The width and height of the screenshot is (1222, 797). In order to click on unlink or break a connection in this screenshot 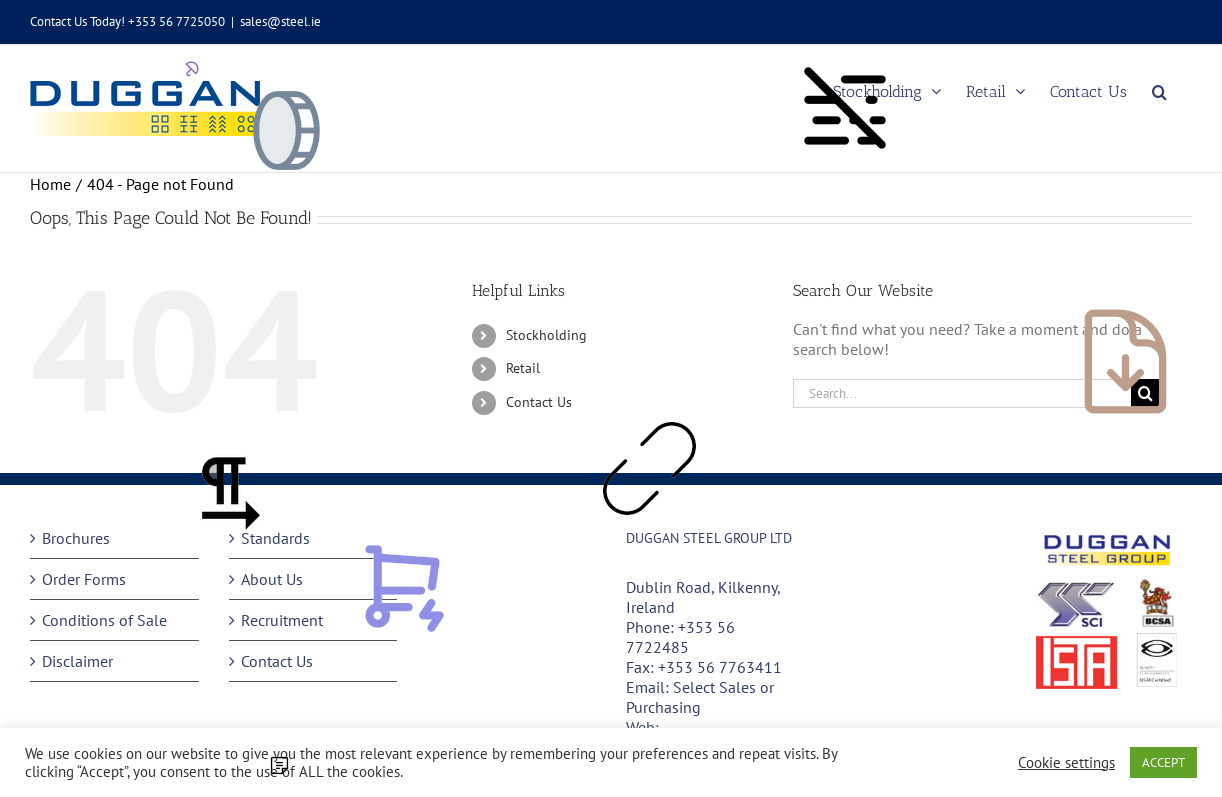, I will do `click(649, 468)`.